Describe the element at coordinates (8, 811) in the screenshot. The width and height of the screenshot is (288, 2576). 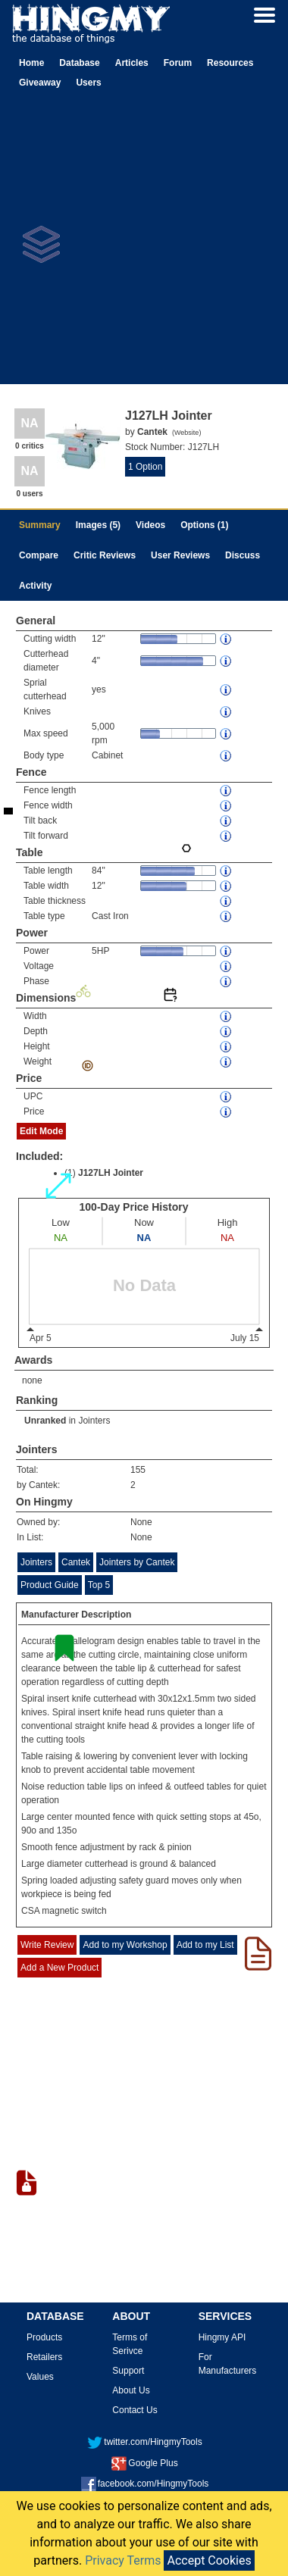
I see `switch to stream or list view` at that location.